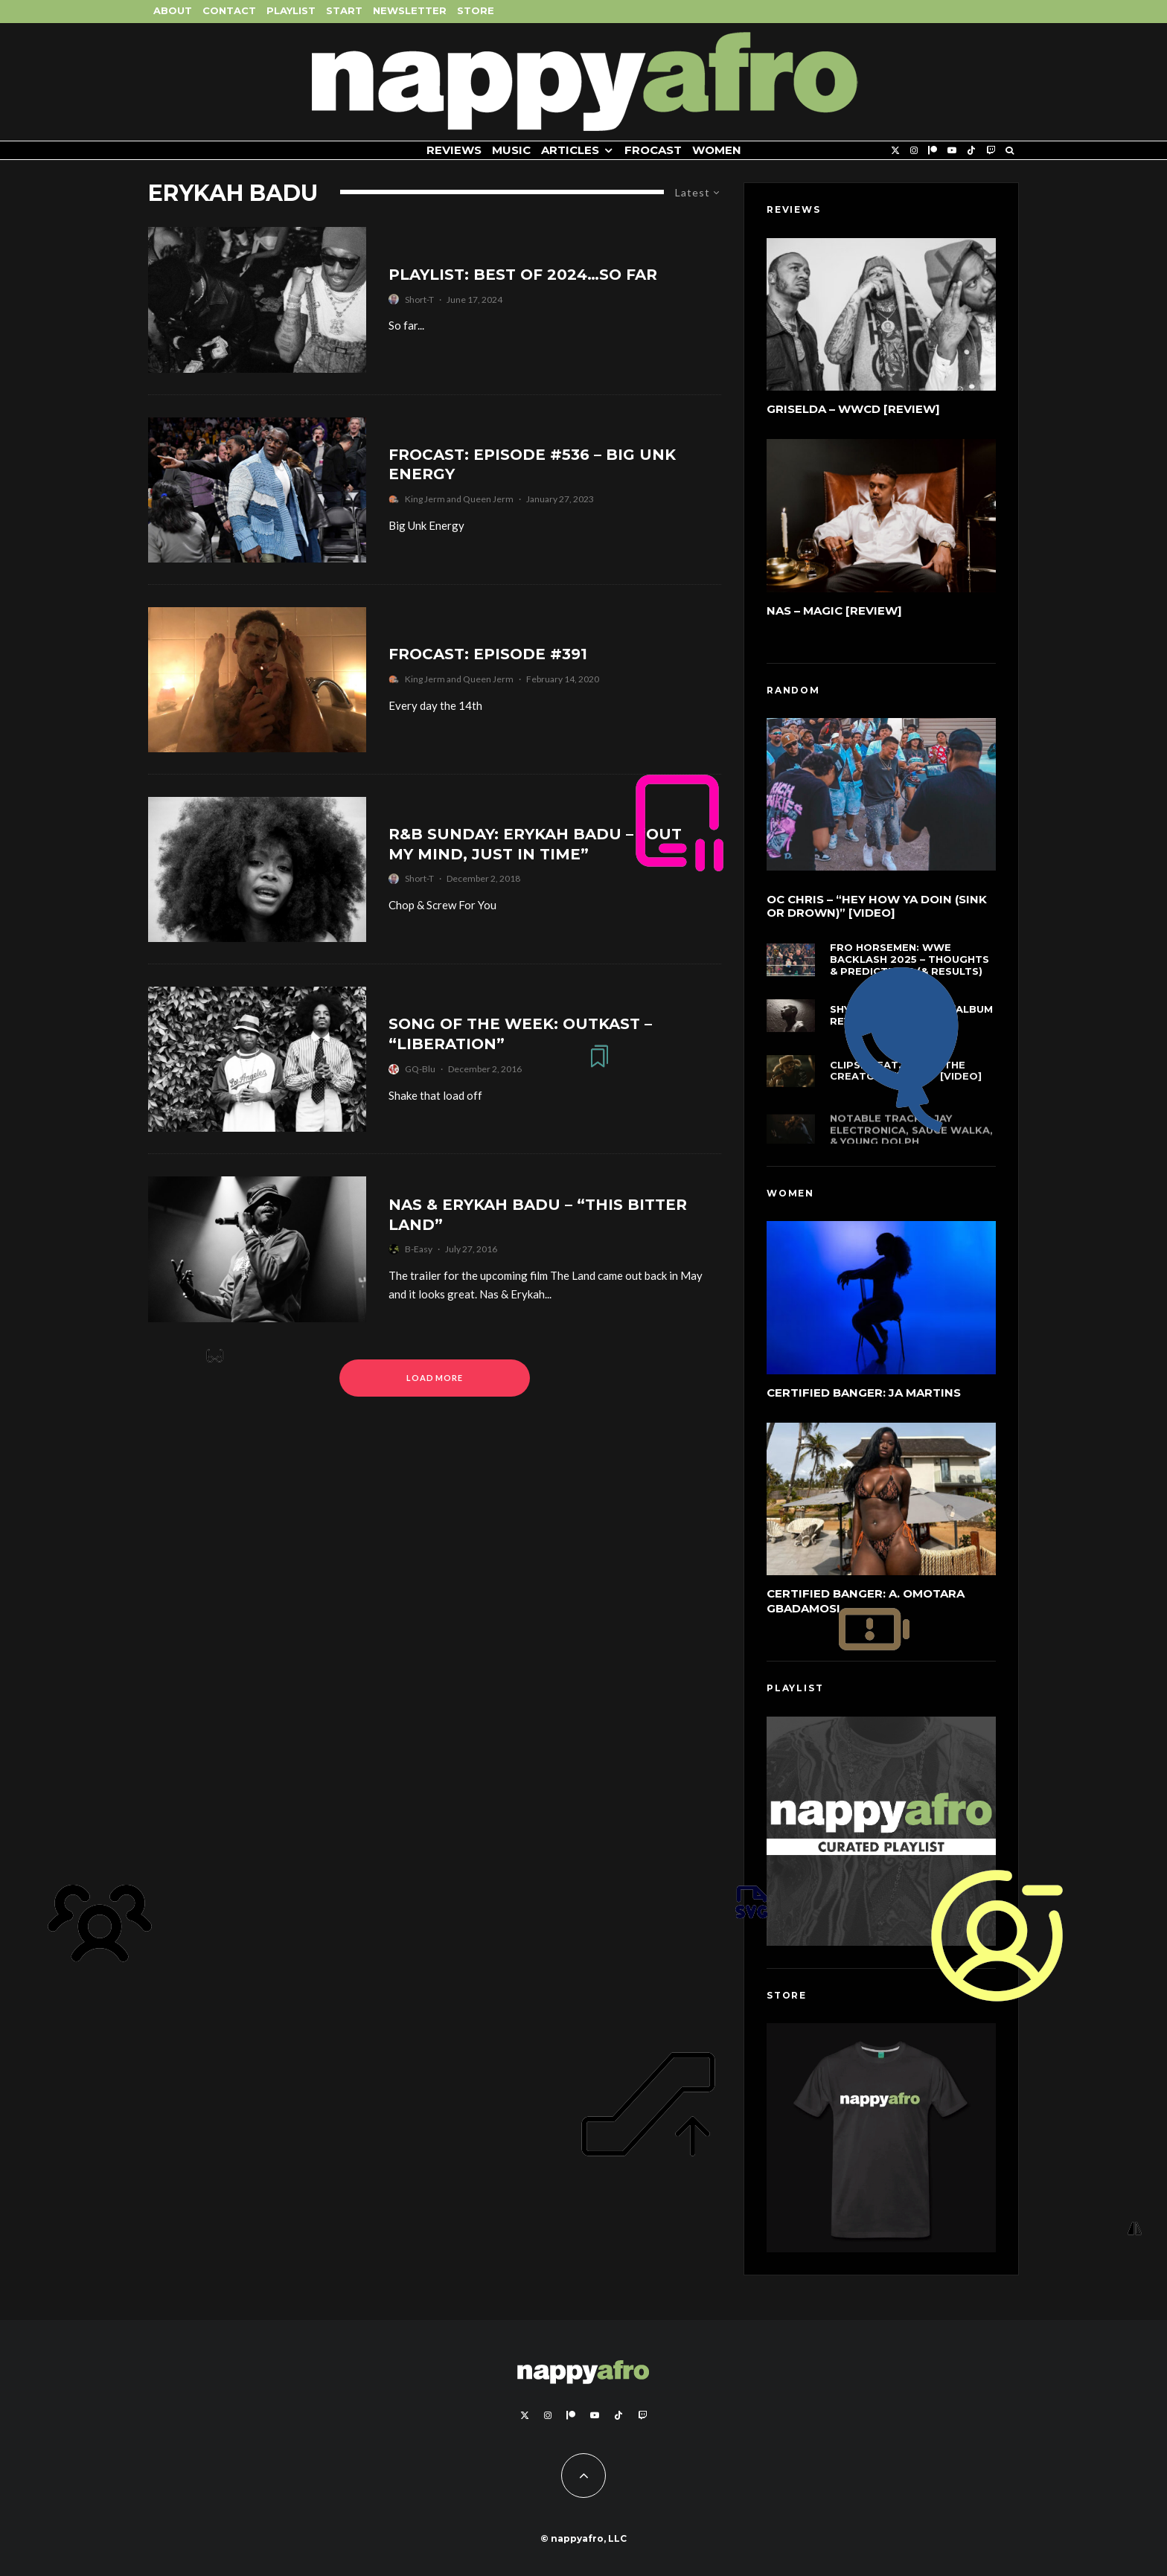 Image resolution: width=1167 pixels, height=2576 pixels. I want to click on open an SVG file, so click(752, 1903).